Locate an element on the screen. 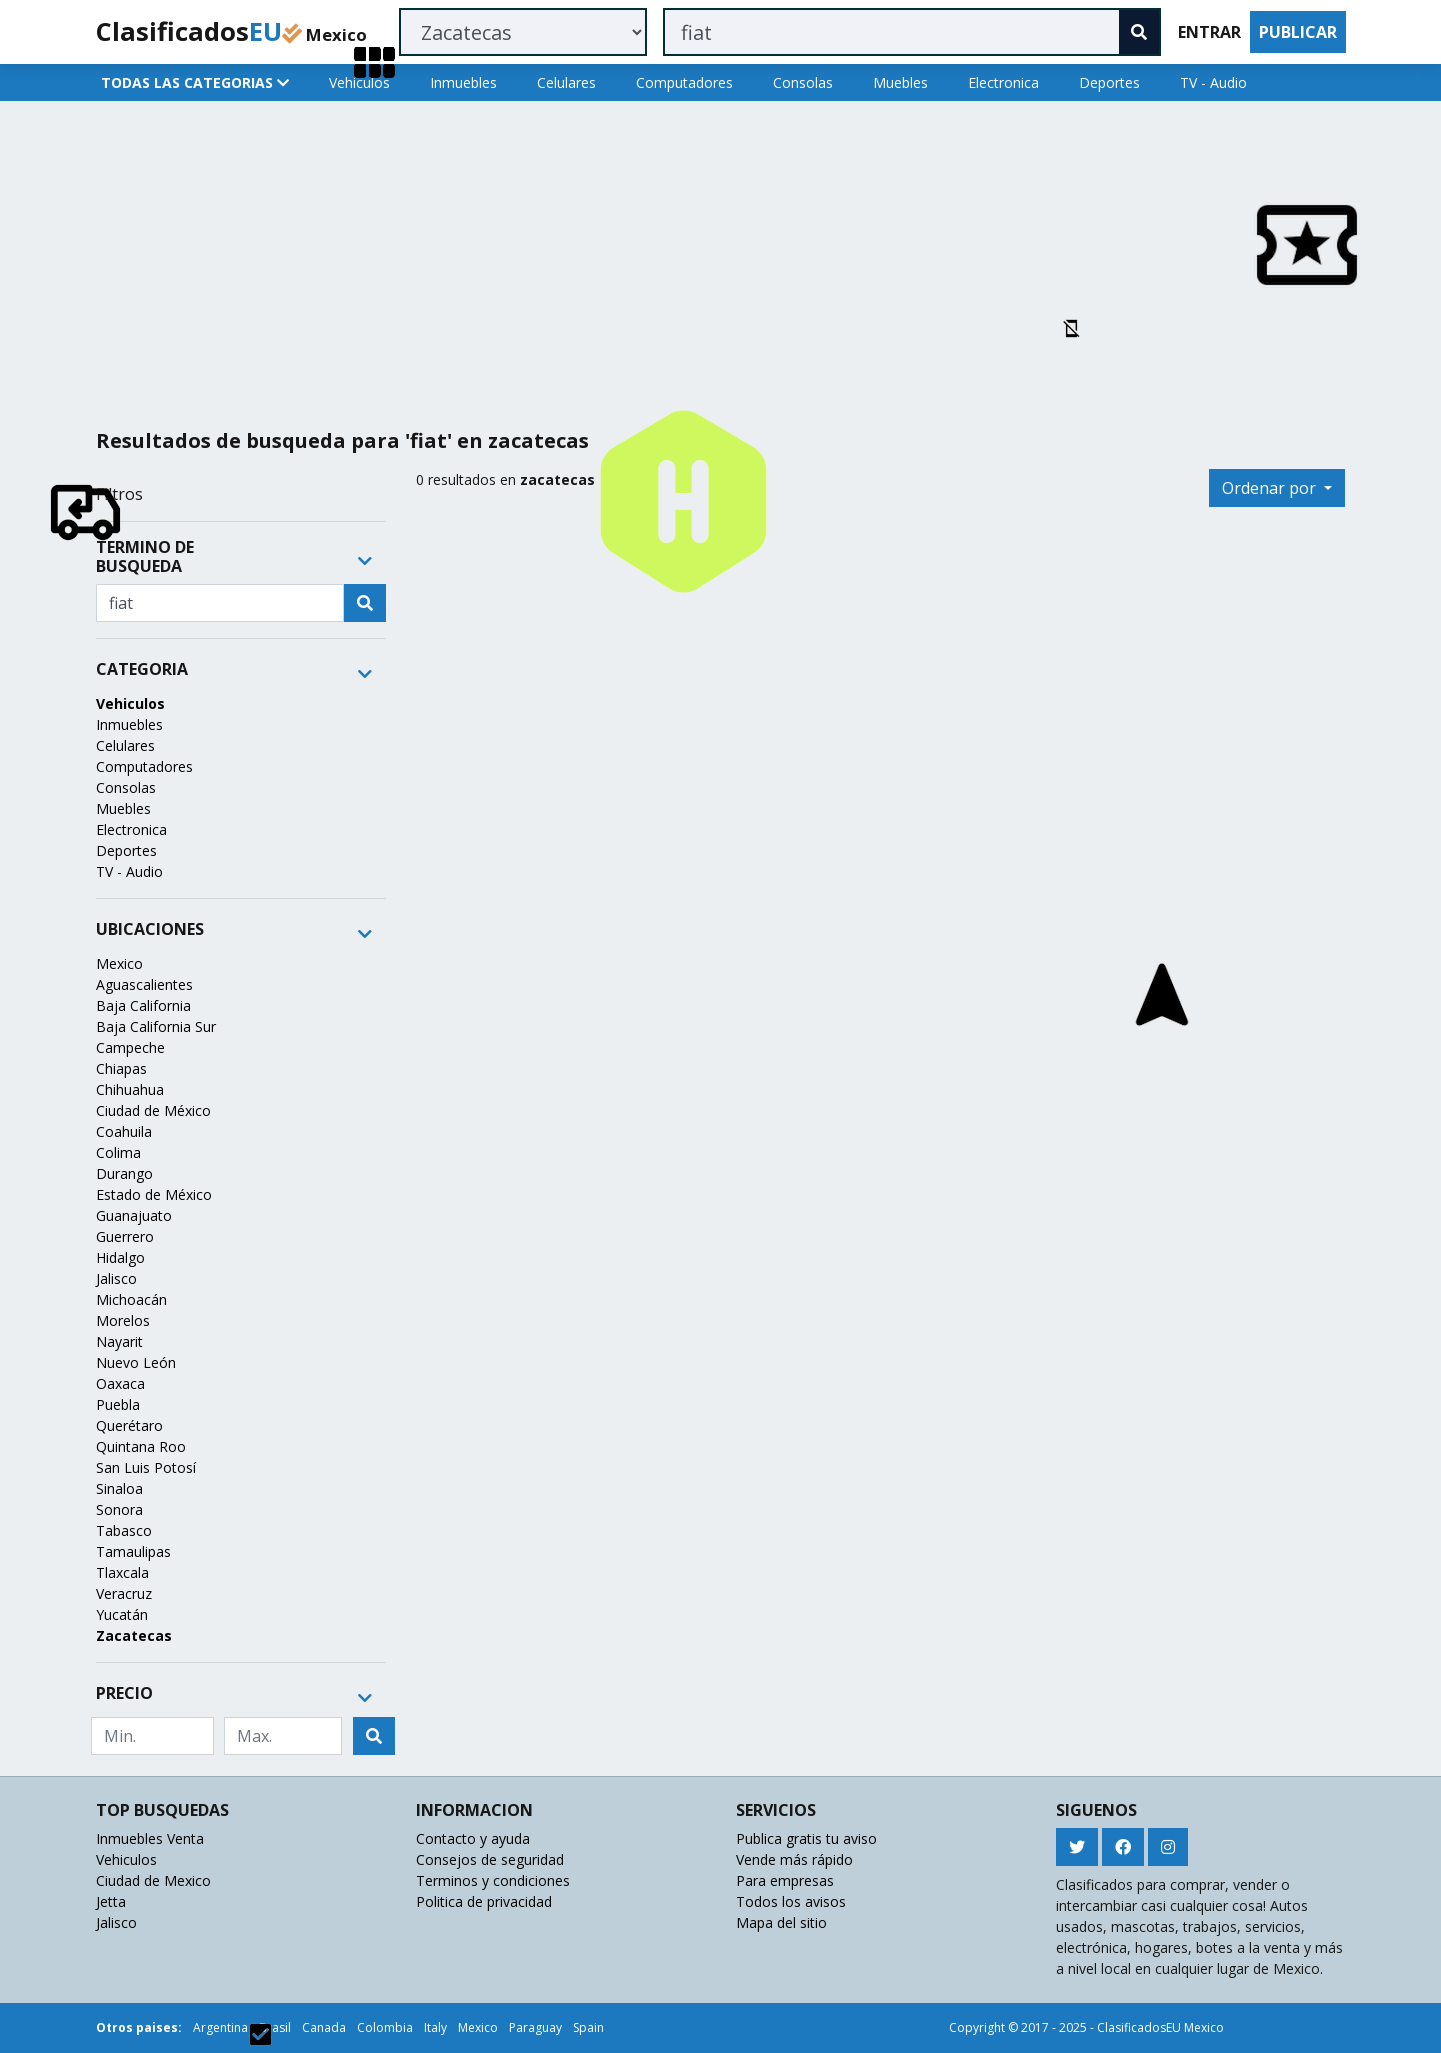 The width and height of the screenshot is (1441, 2053). a selected or checked option is located at coordinates (260, 2034).